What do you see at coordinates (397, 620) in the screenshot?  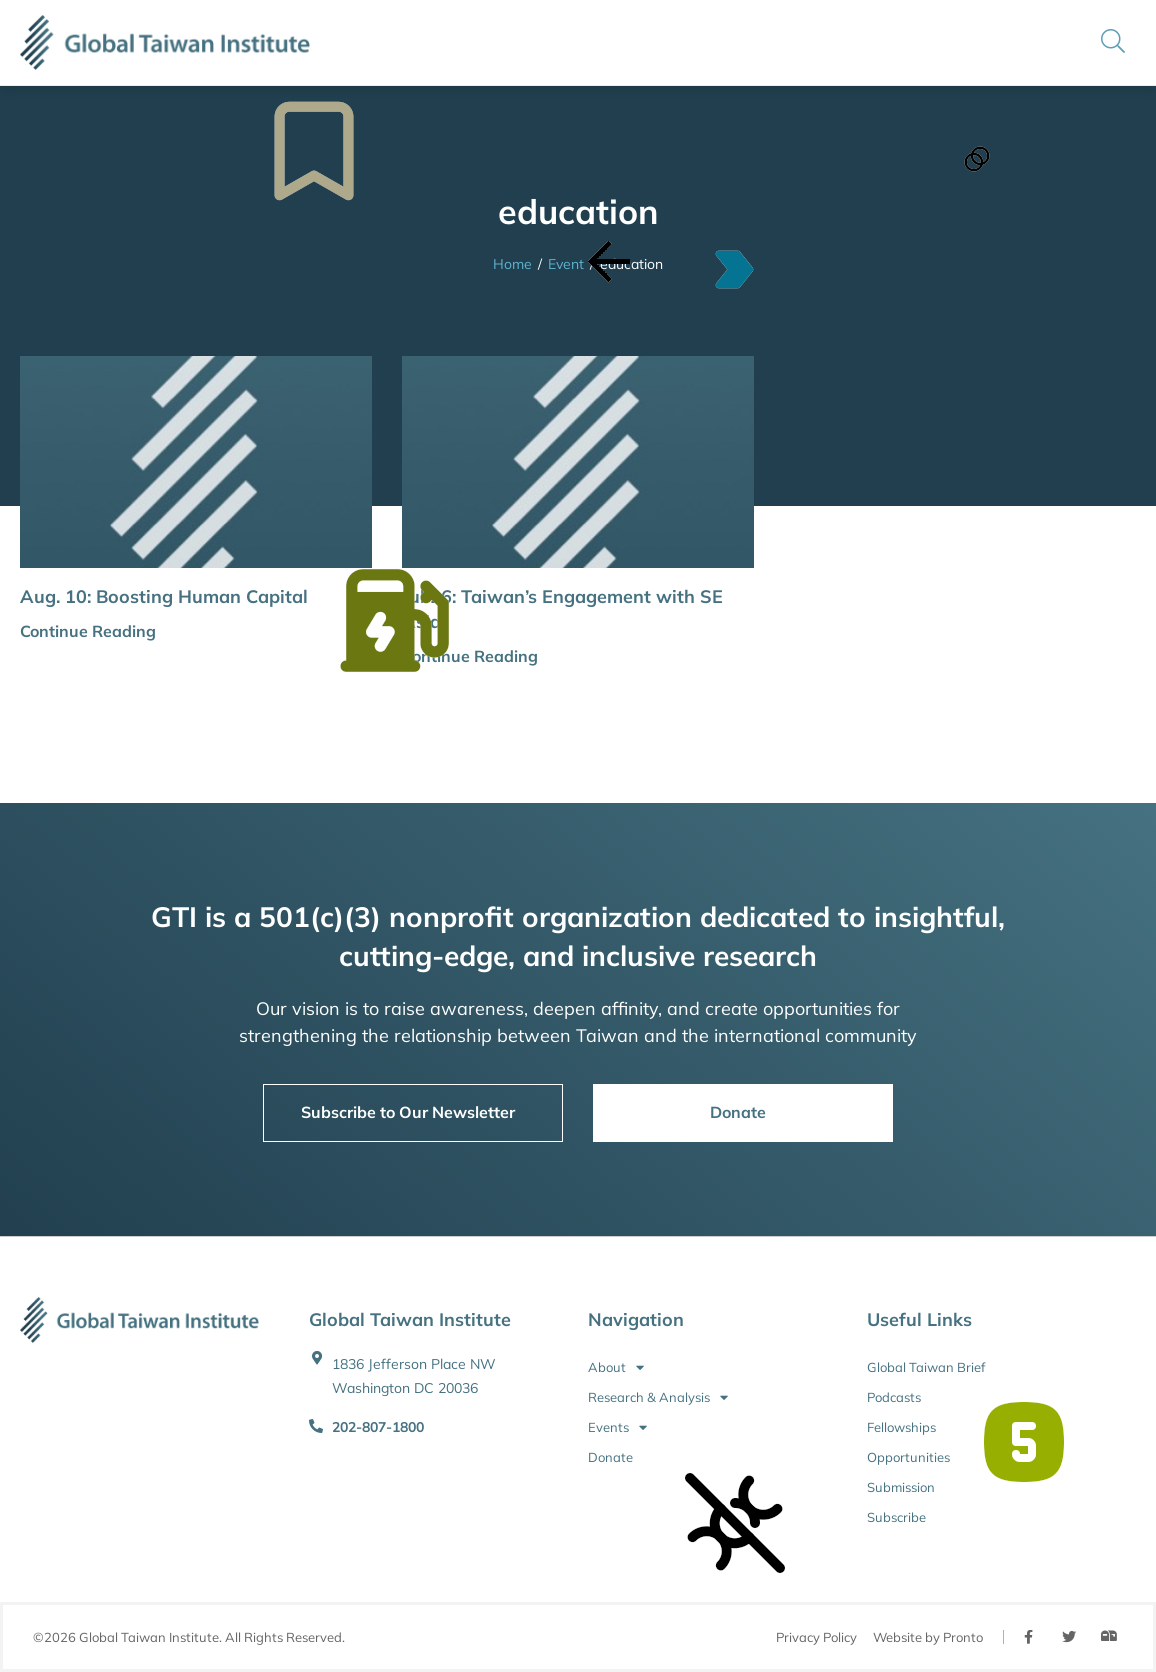 I see `find nearby EV charging stations` at bounding box center [397, 620].